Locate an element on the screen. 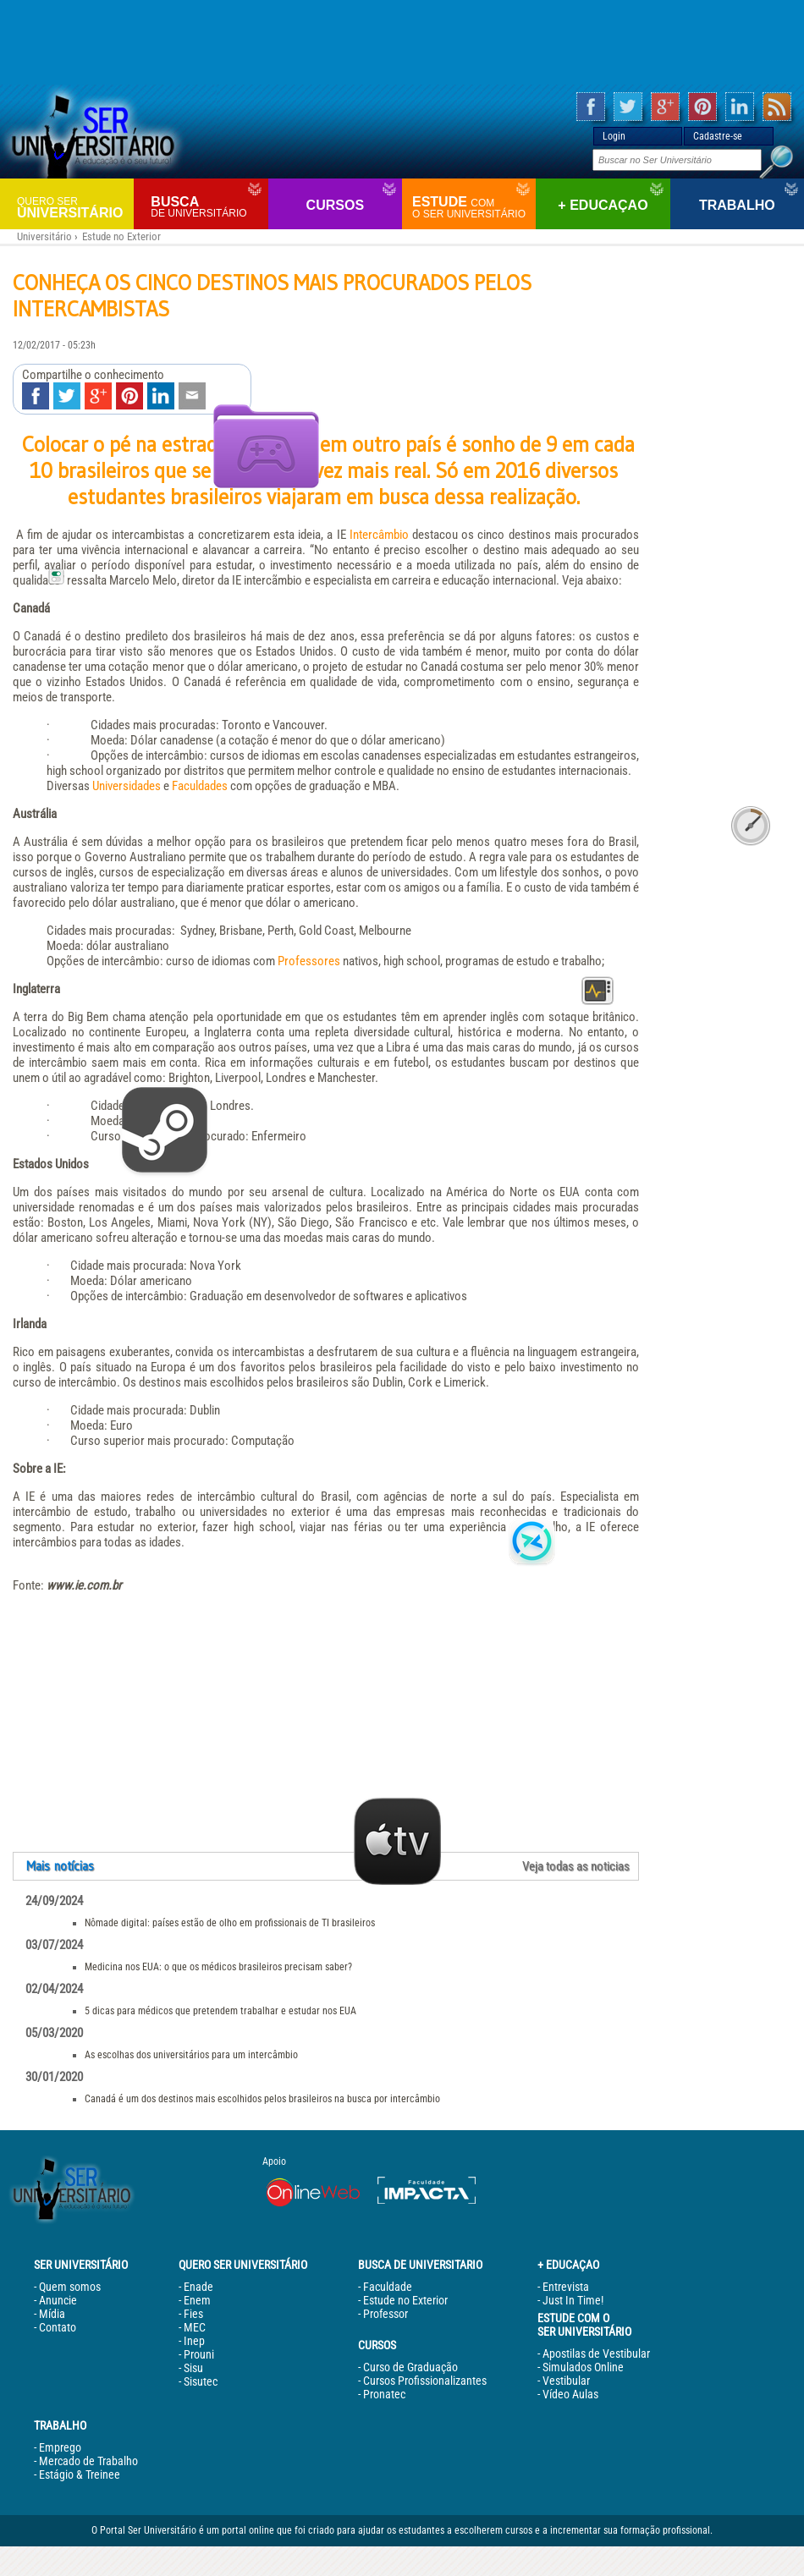 The width and height of the screenshot is (804, 2576). open the apple tv app is located at coordinates (397, 1841).